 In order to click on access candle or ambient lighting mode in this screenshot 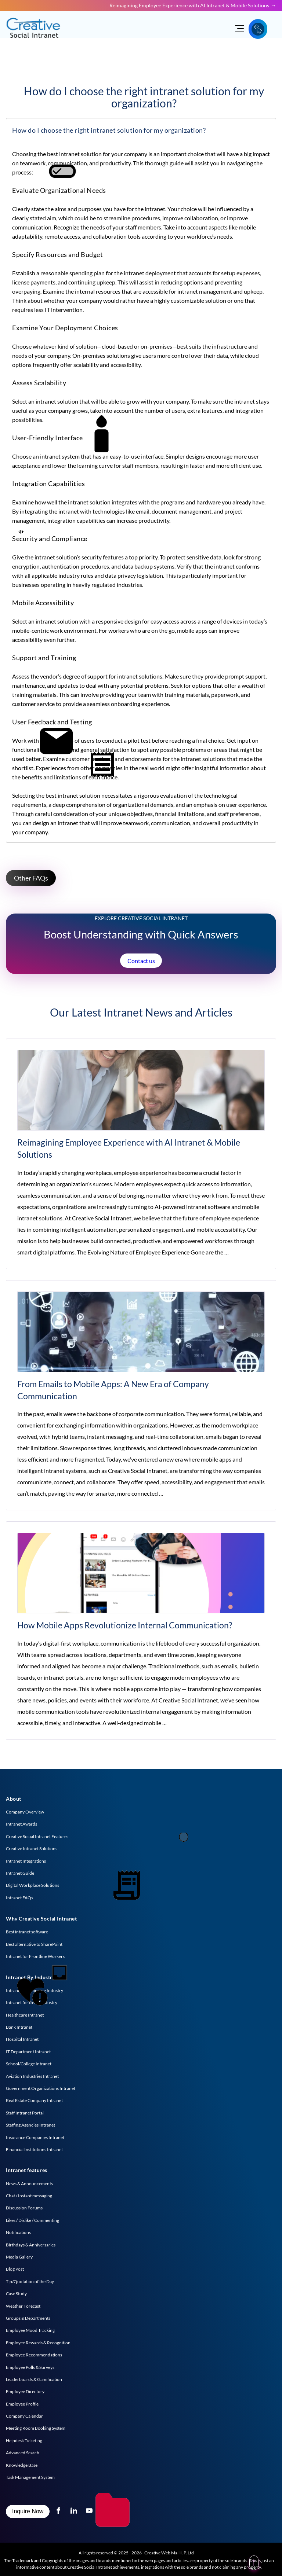, I will do `click(101, 434)`.